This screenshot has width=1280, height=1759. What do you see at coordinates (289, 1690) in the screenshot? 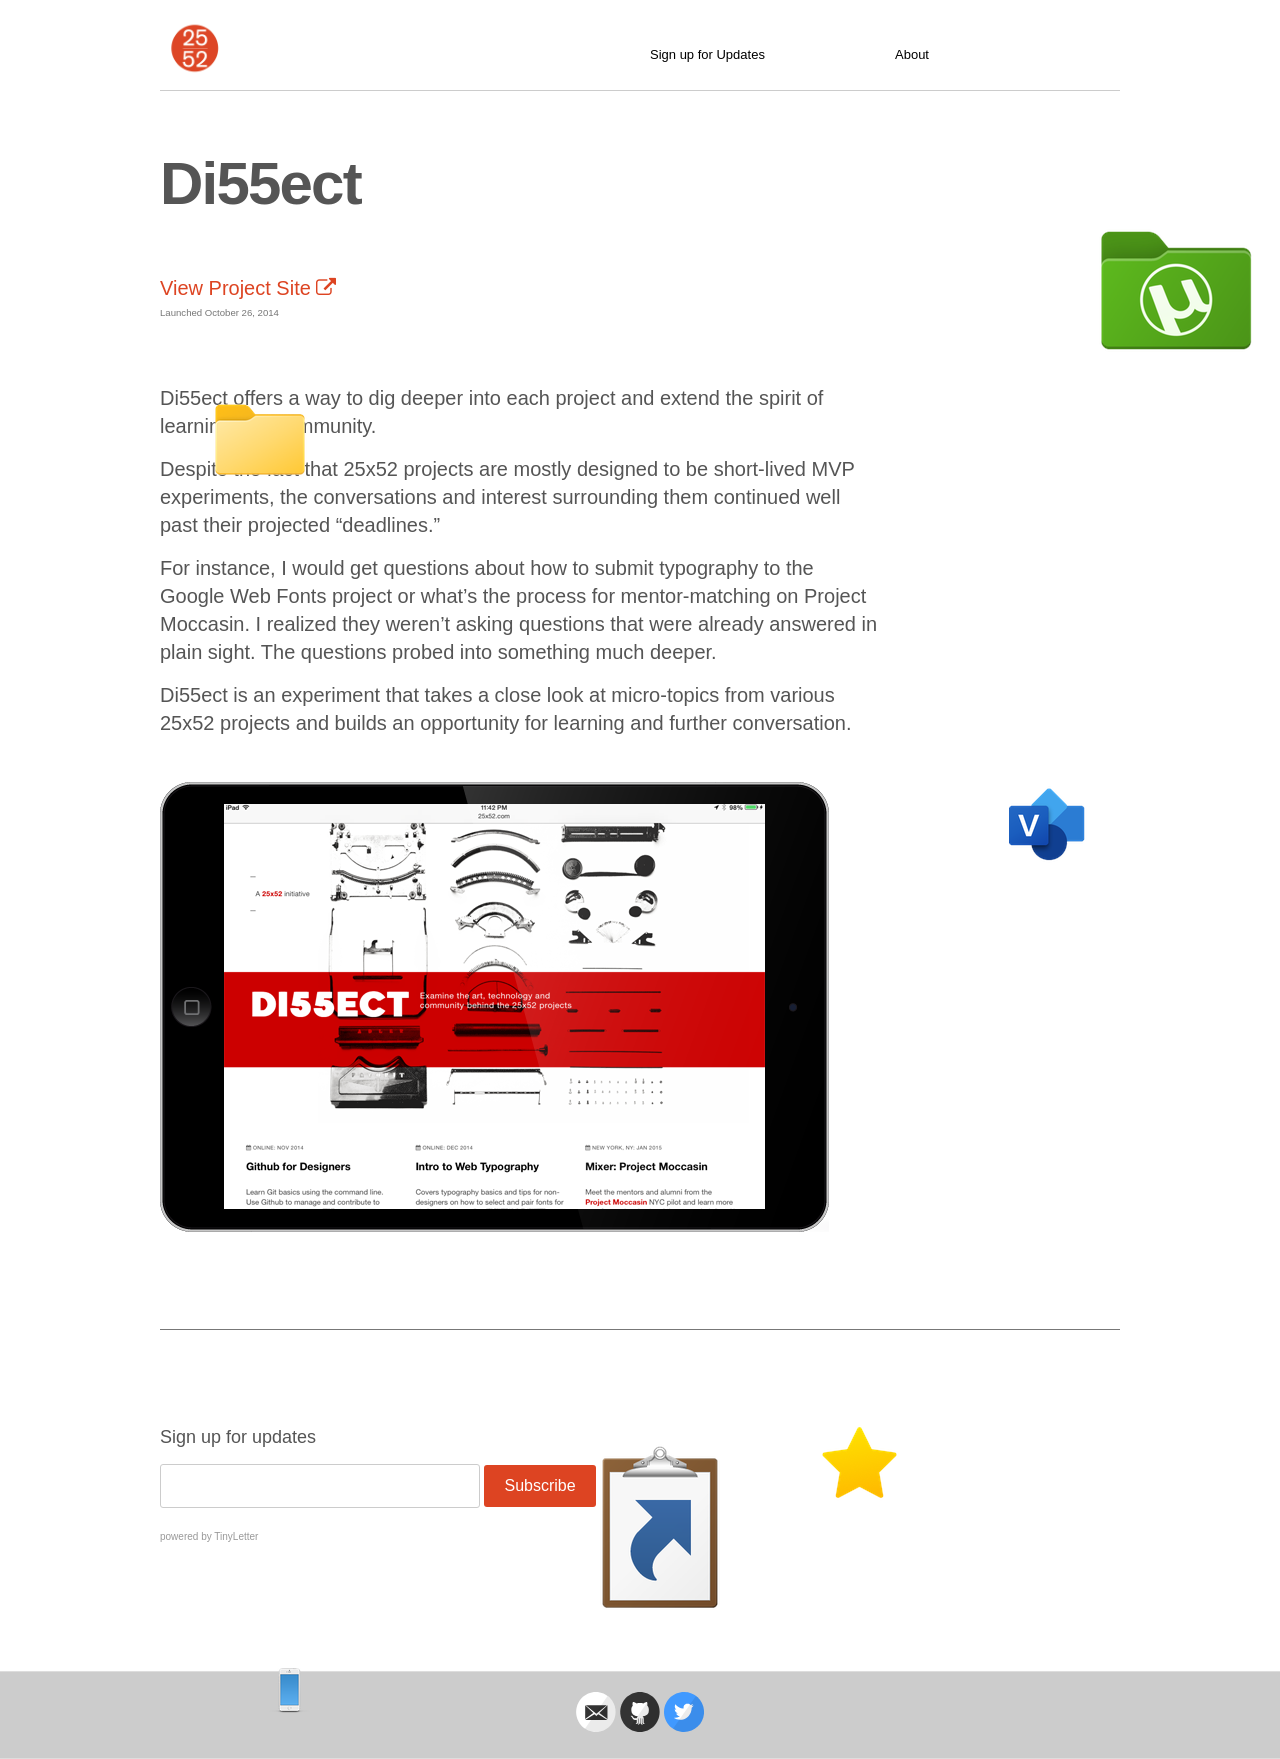
I see `iPhone SE device connected to your system` at bounding box center [289, 1690].